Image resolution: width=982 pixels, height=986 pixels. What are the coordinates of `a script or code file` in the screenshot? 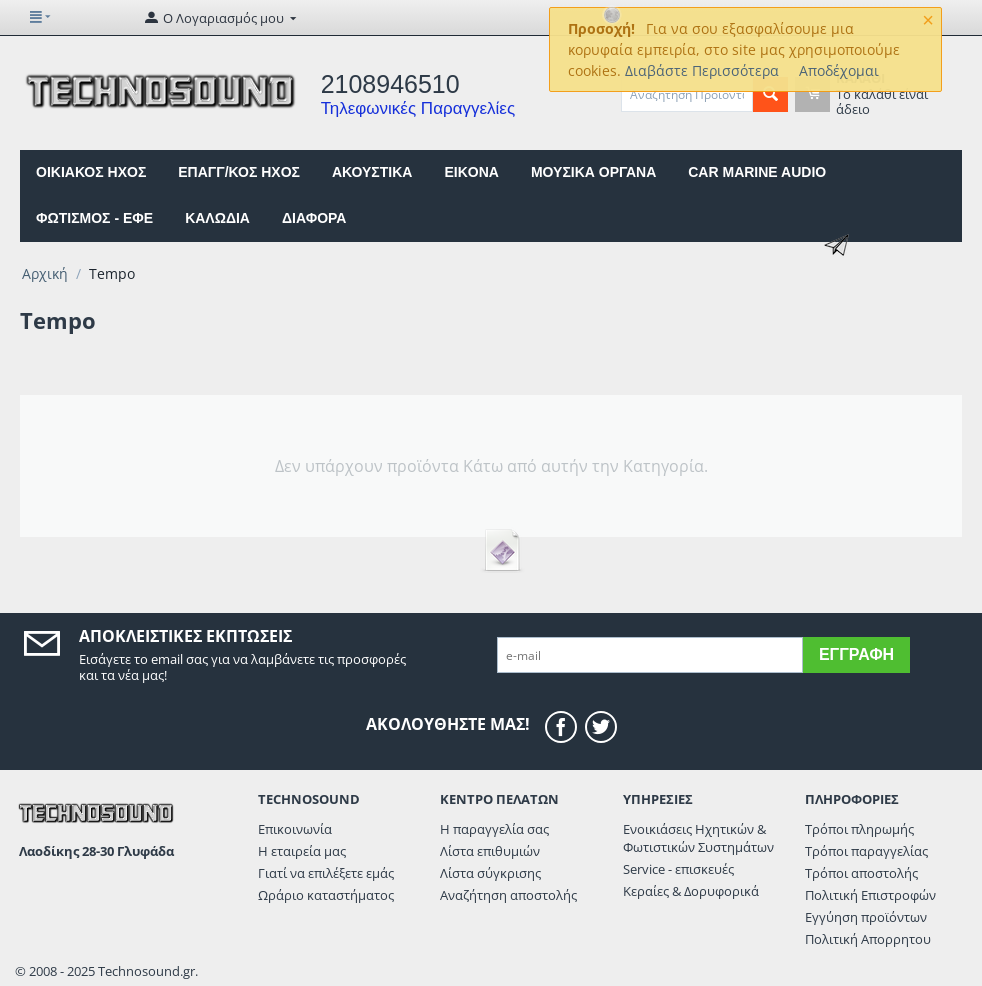 It's located at (503, 550).